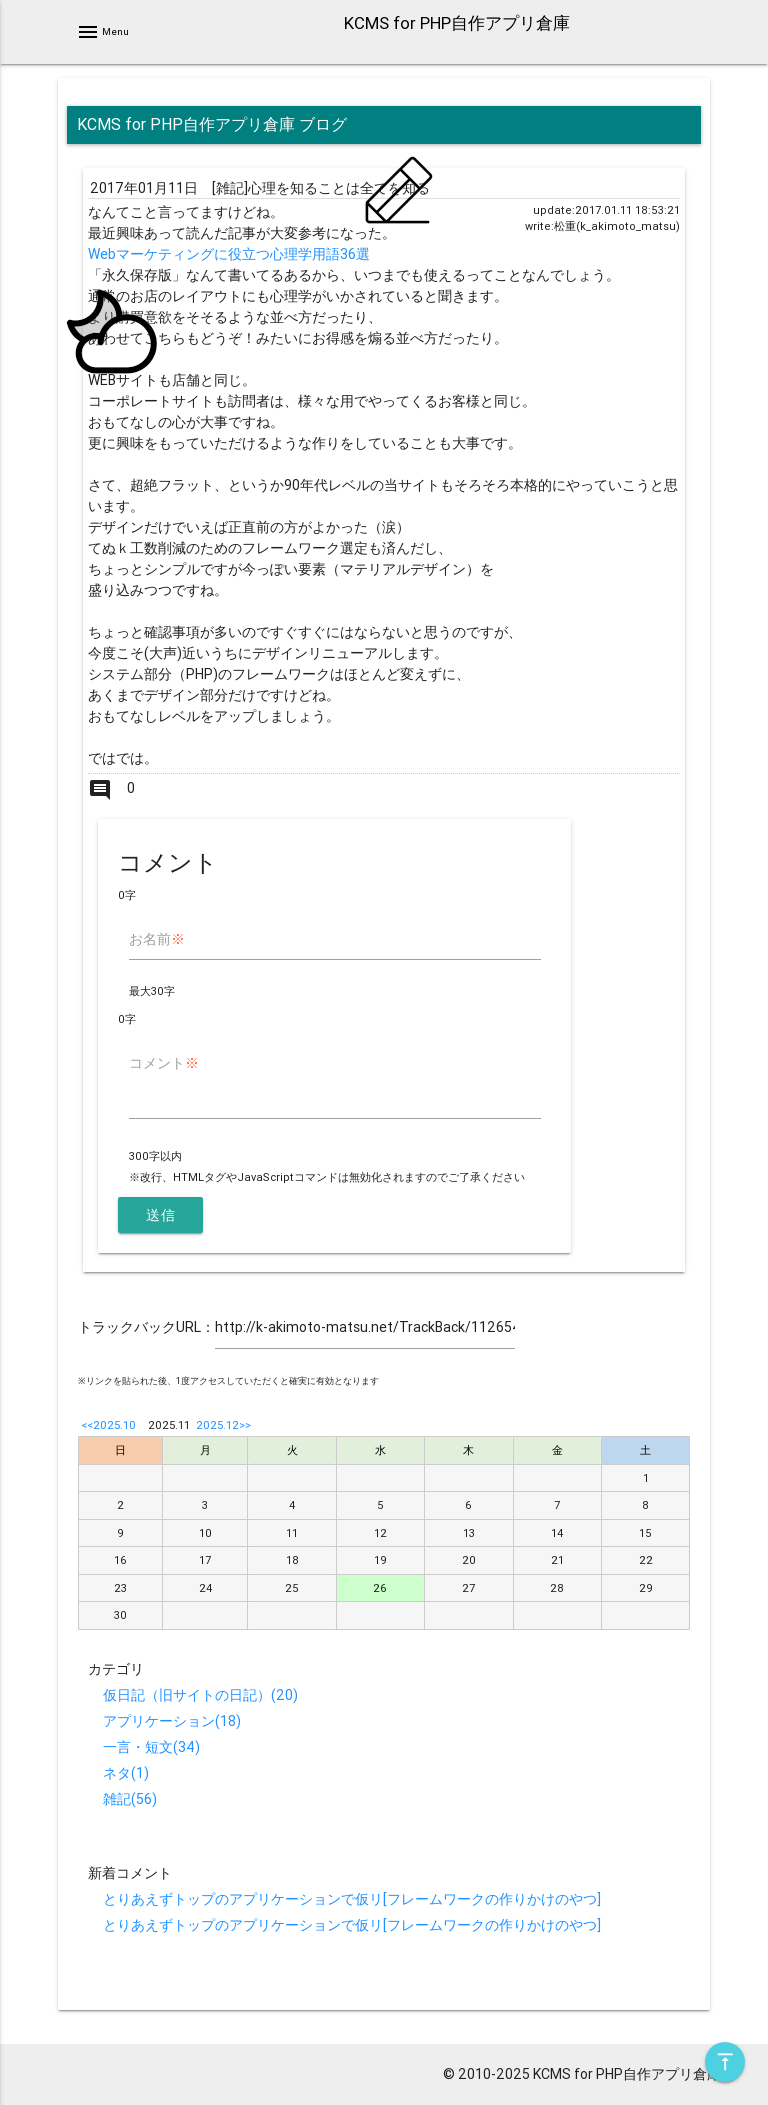 This screenshot has height=2105, width=768. Describe the element at coordinates (397, 191) in the screenshot. I see `edit text or content` at that location.